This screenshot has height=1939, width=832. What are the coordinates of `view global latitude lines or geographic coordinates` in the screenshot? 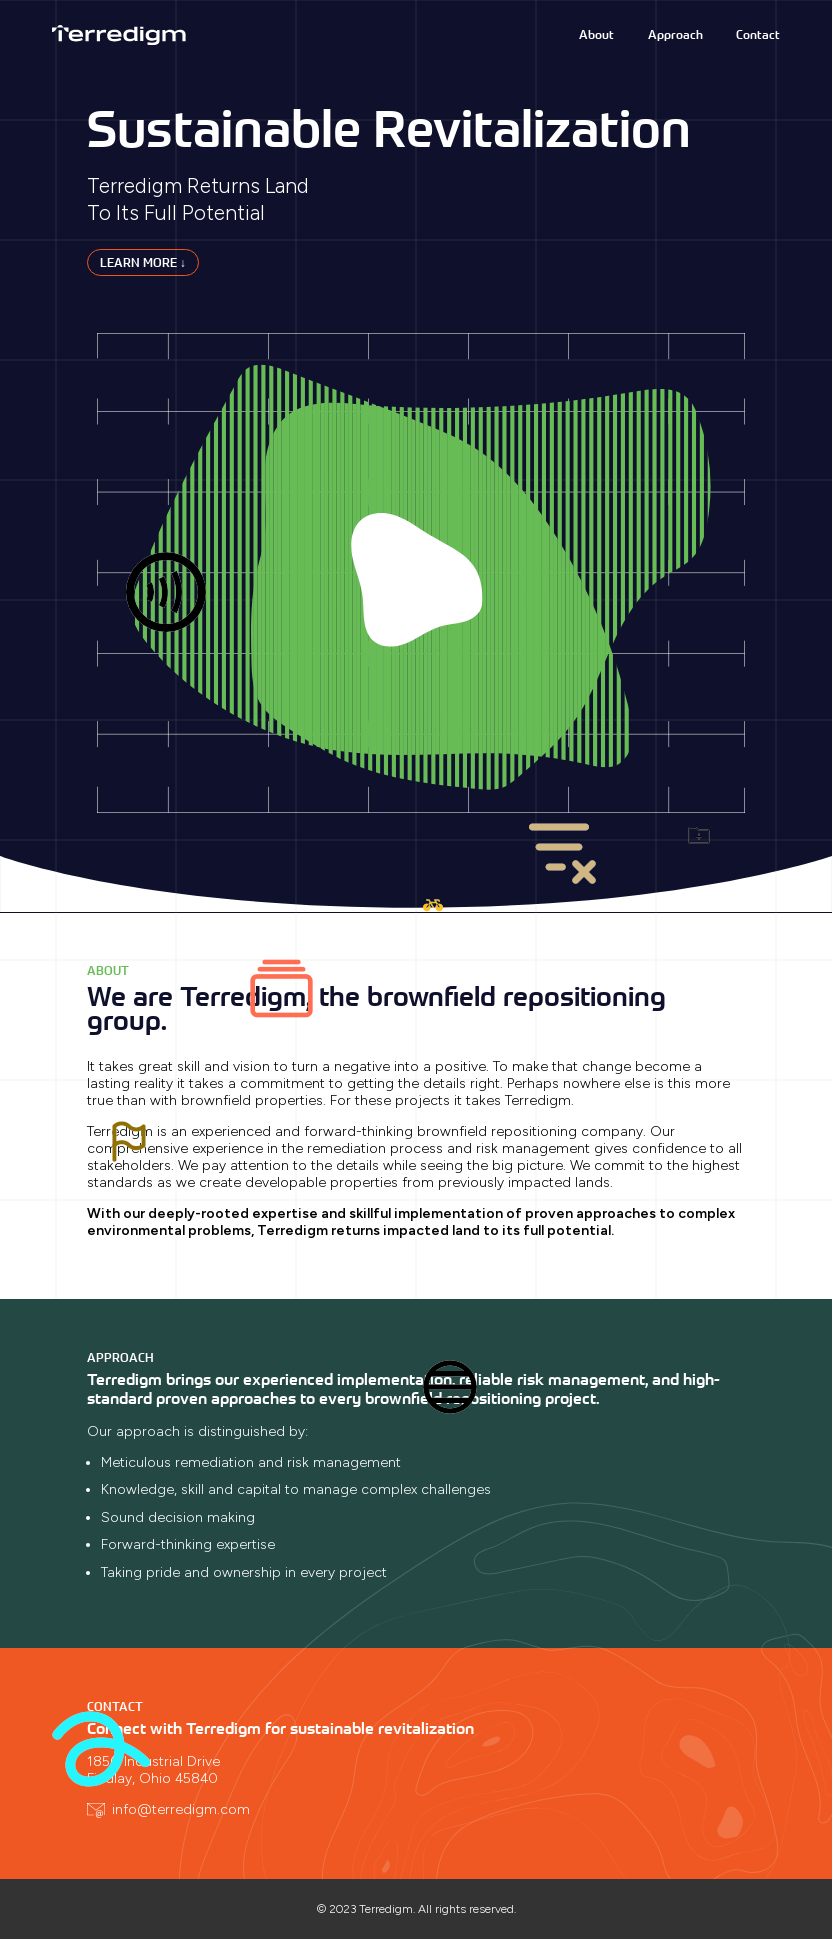 It's located at (450, 1387).